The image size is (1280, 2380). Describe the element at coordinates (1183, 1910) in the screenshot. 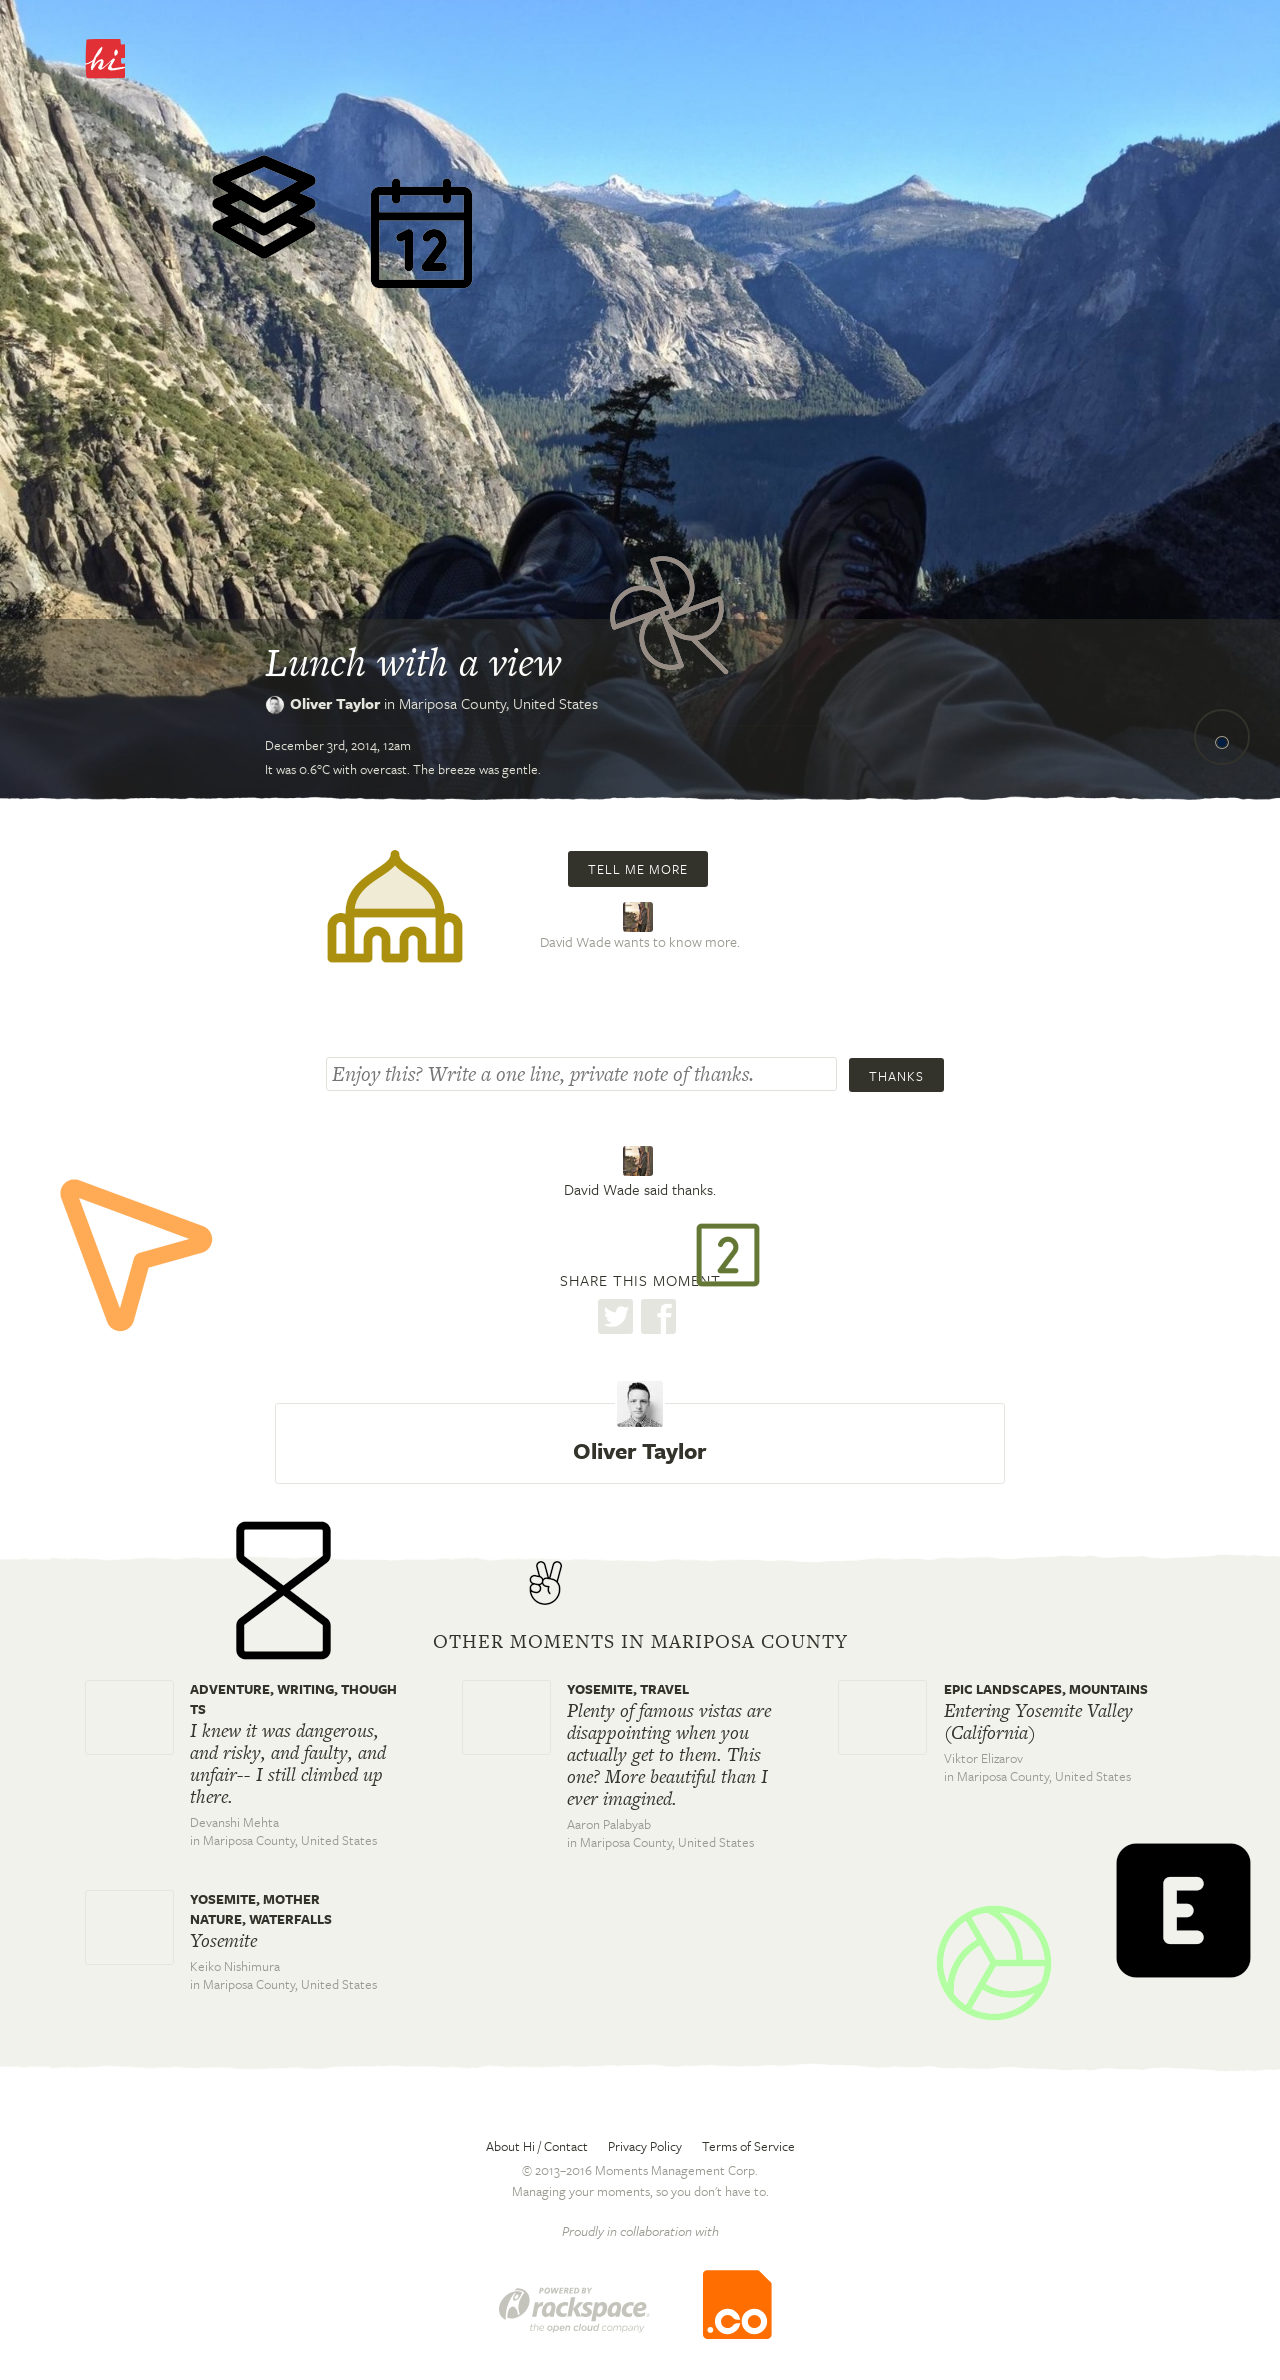

I see `indicates an "E" rating or classification` at that location.